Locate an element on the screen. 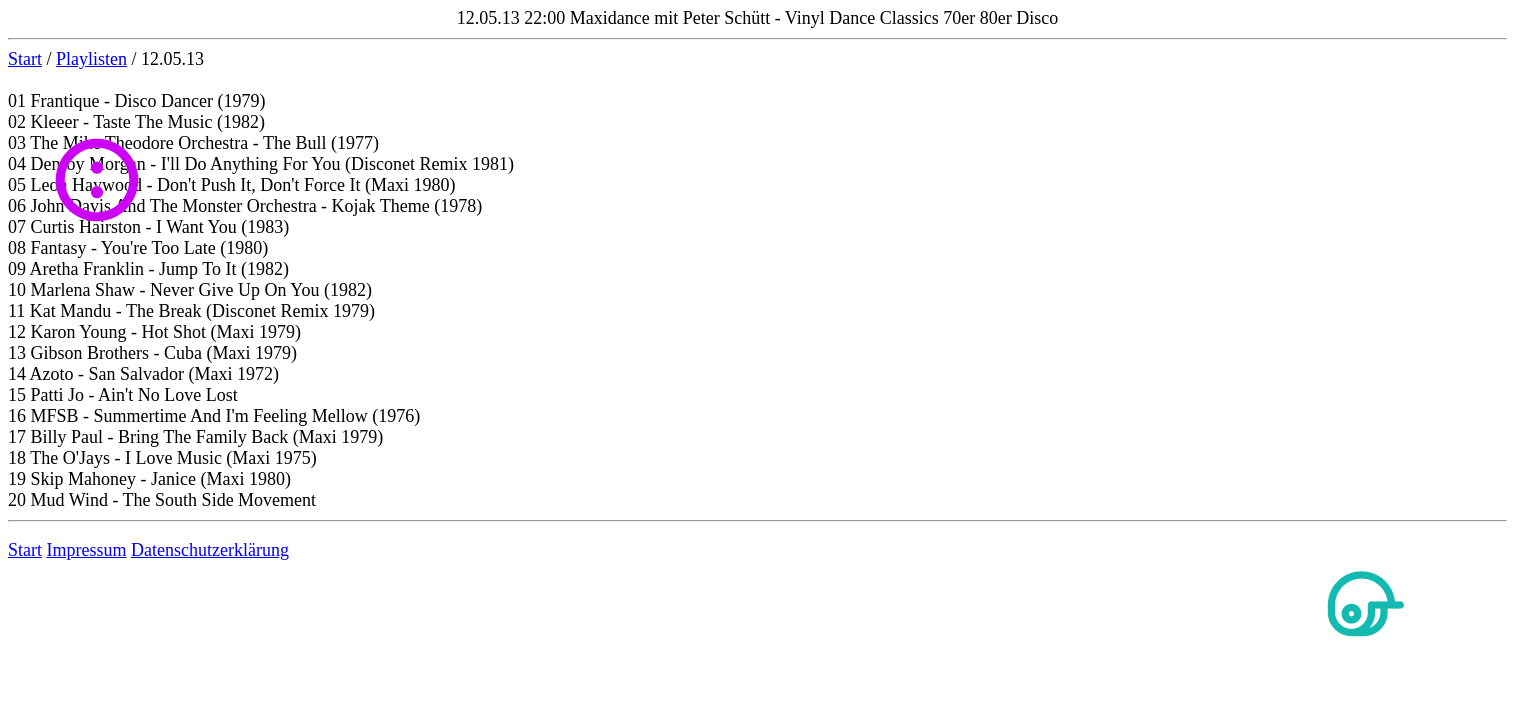 The image size is (1515, 720). open more options menu is located at coordinates (97, 180).